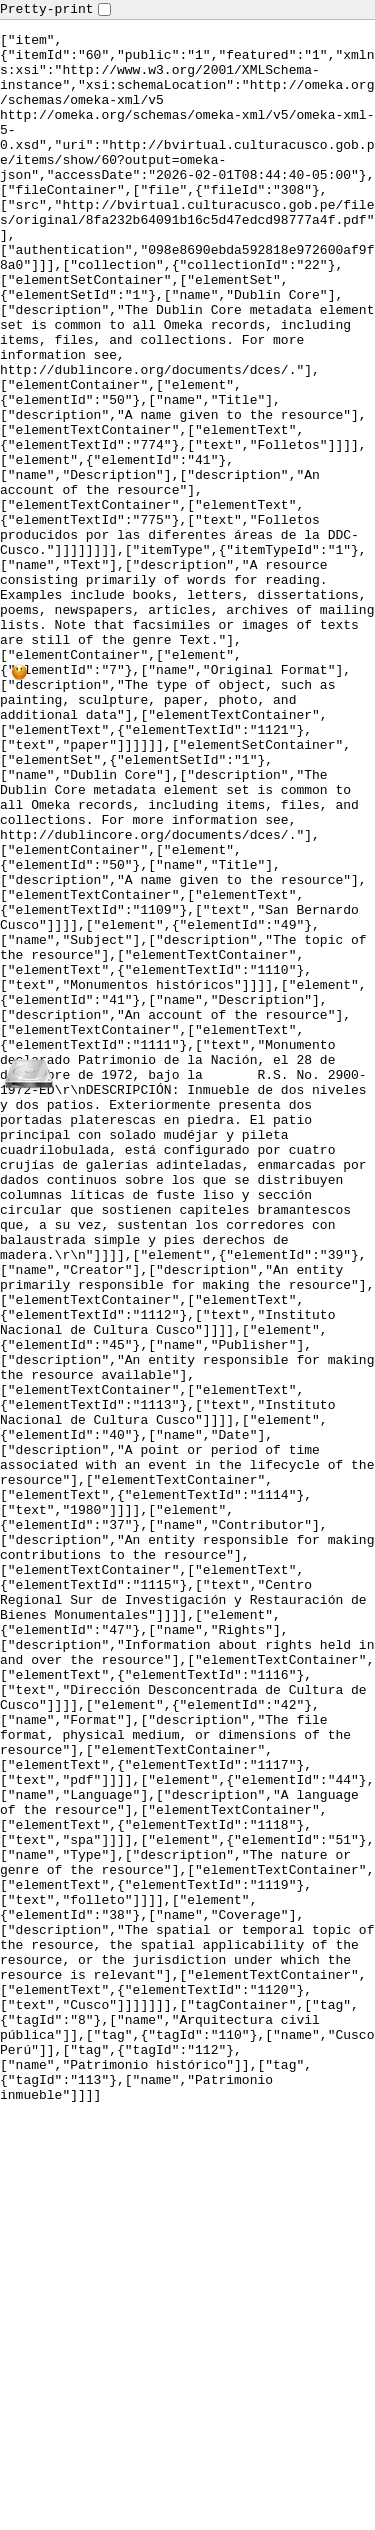 This screenshot has height=2530, width=375. What do you see at coordinates (19, 672) in the screenshot?
I see `indicates uncertainty or hesitation about an action` at bounding box center [19, 672].